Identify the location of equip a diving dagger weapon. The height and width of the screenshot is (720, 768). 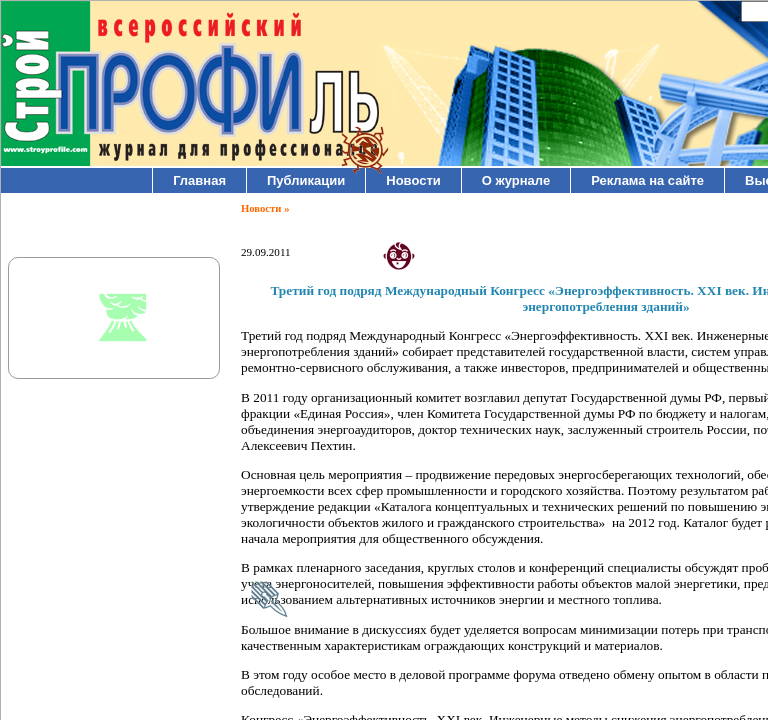
(269, 599).